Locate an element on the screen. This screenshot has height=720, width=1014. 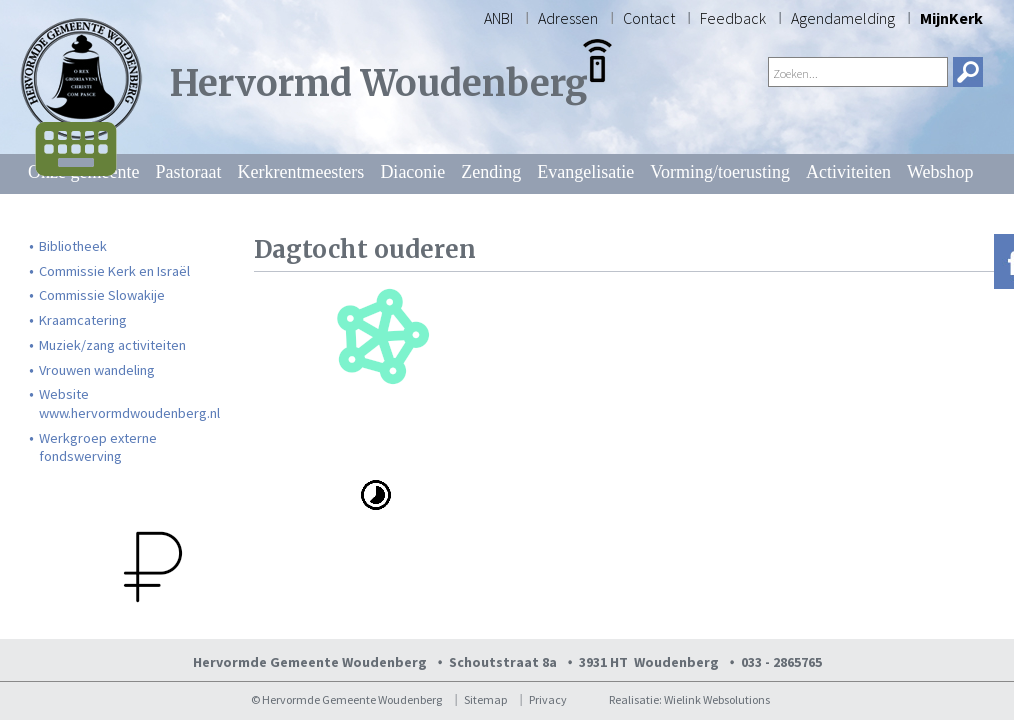
open the on-screen keyboard is located at coordinates (76, 149).